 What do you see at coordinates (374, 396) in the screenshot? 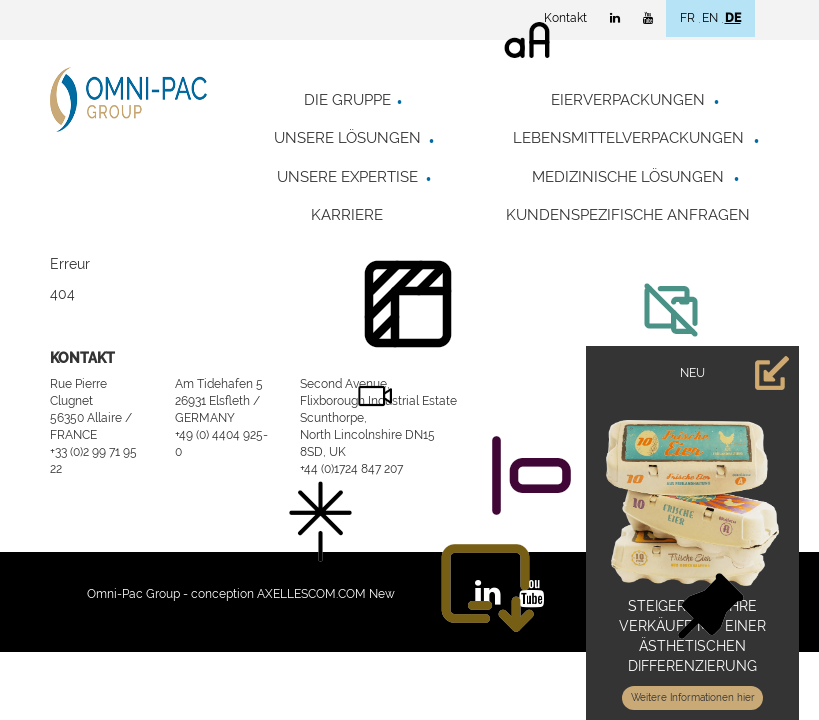
I see `start a video call` at bounding box center [374, 396].